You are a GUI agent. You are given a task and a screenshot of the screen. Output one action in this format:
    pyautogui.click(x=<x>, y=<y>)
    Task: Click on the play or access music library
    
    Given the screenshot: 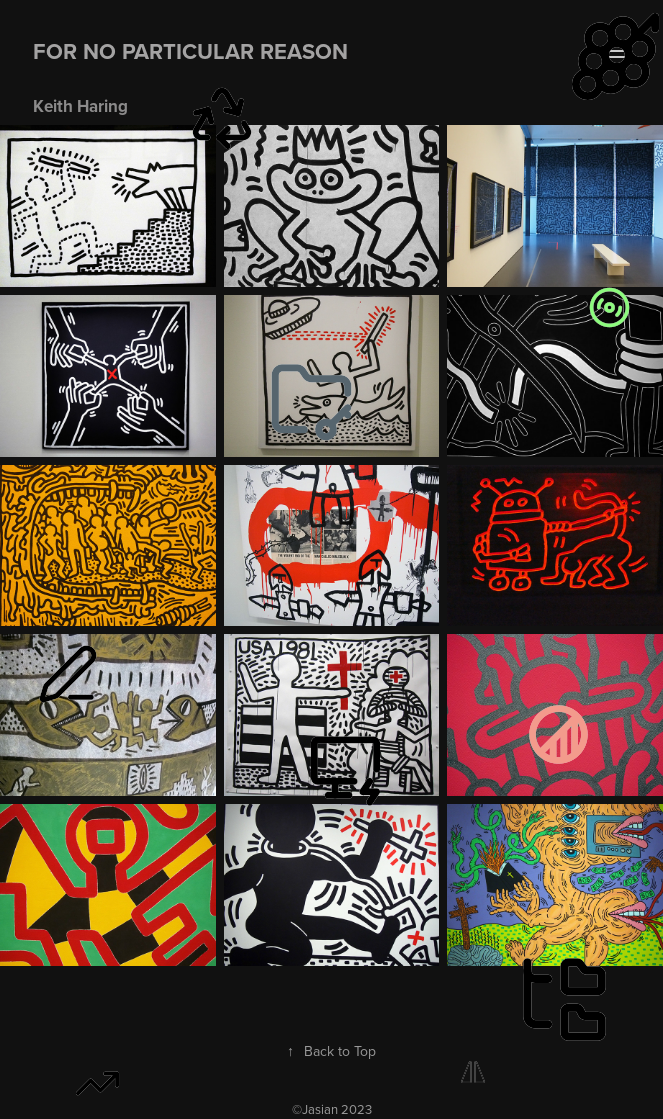 What is the action you would take?
    pyautogui.click(x=609, y=307)
    